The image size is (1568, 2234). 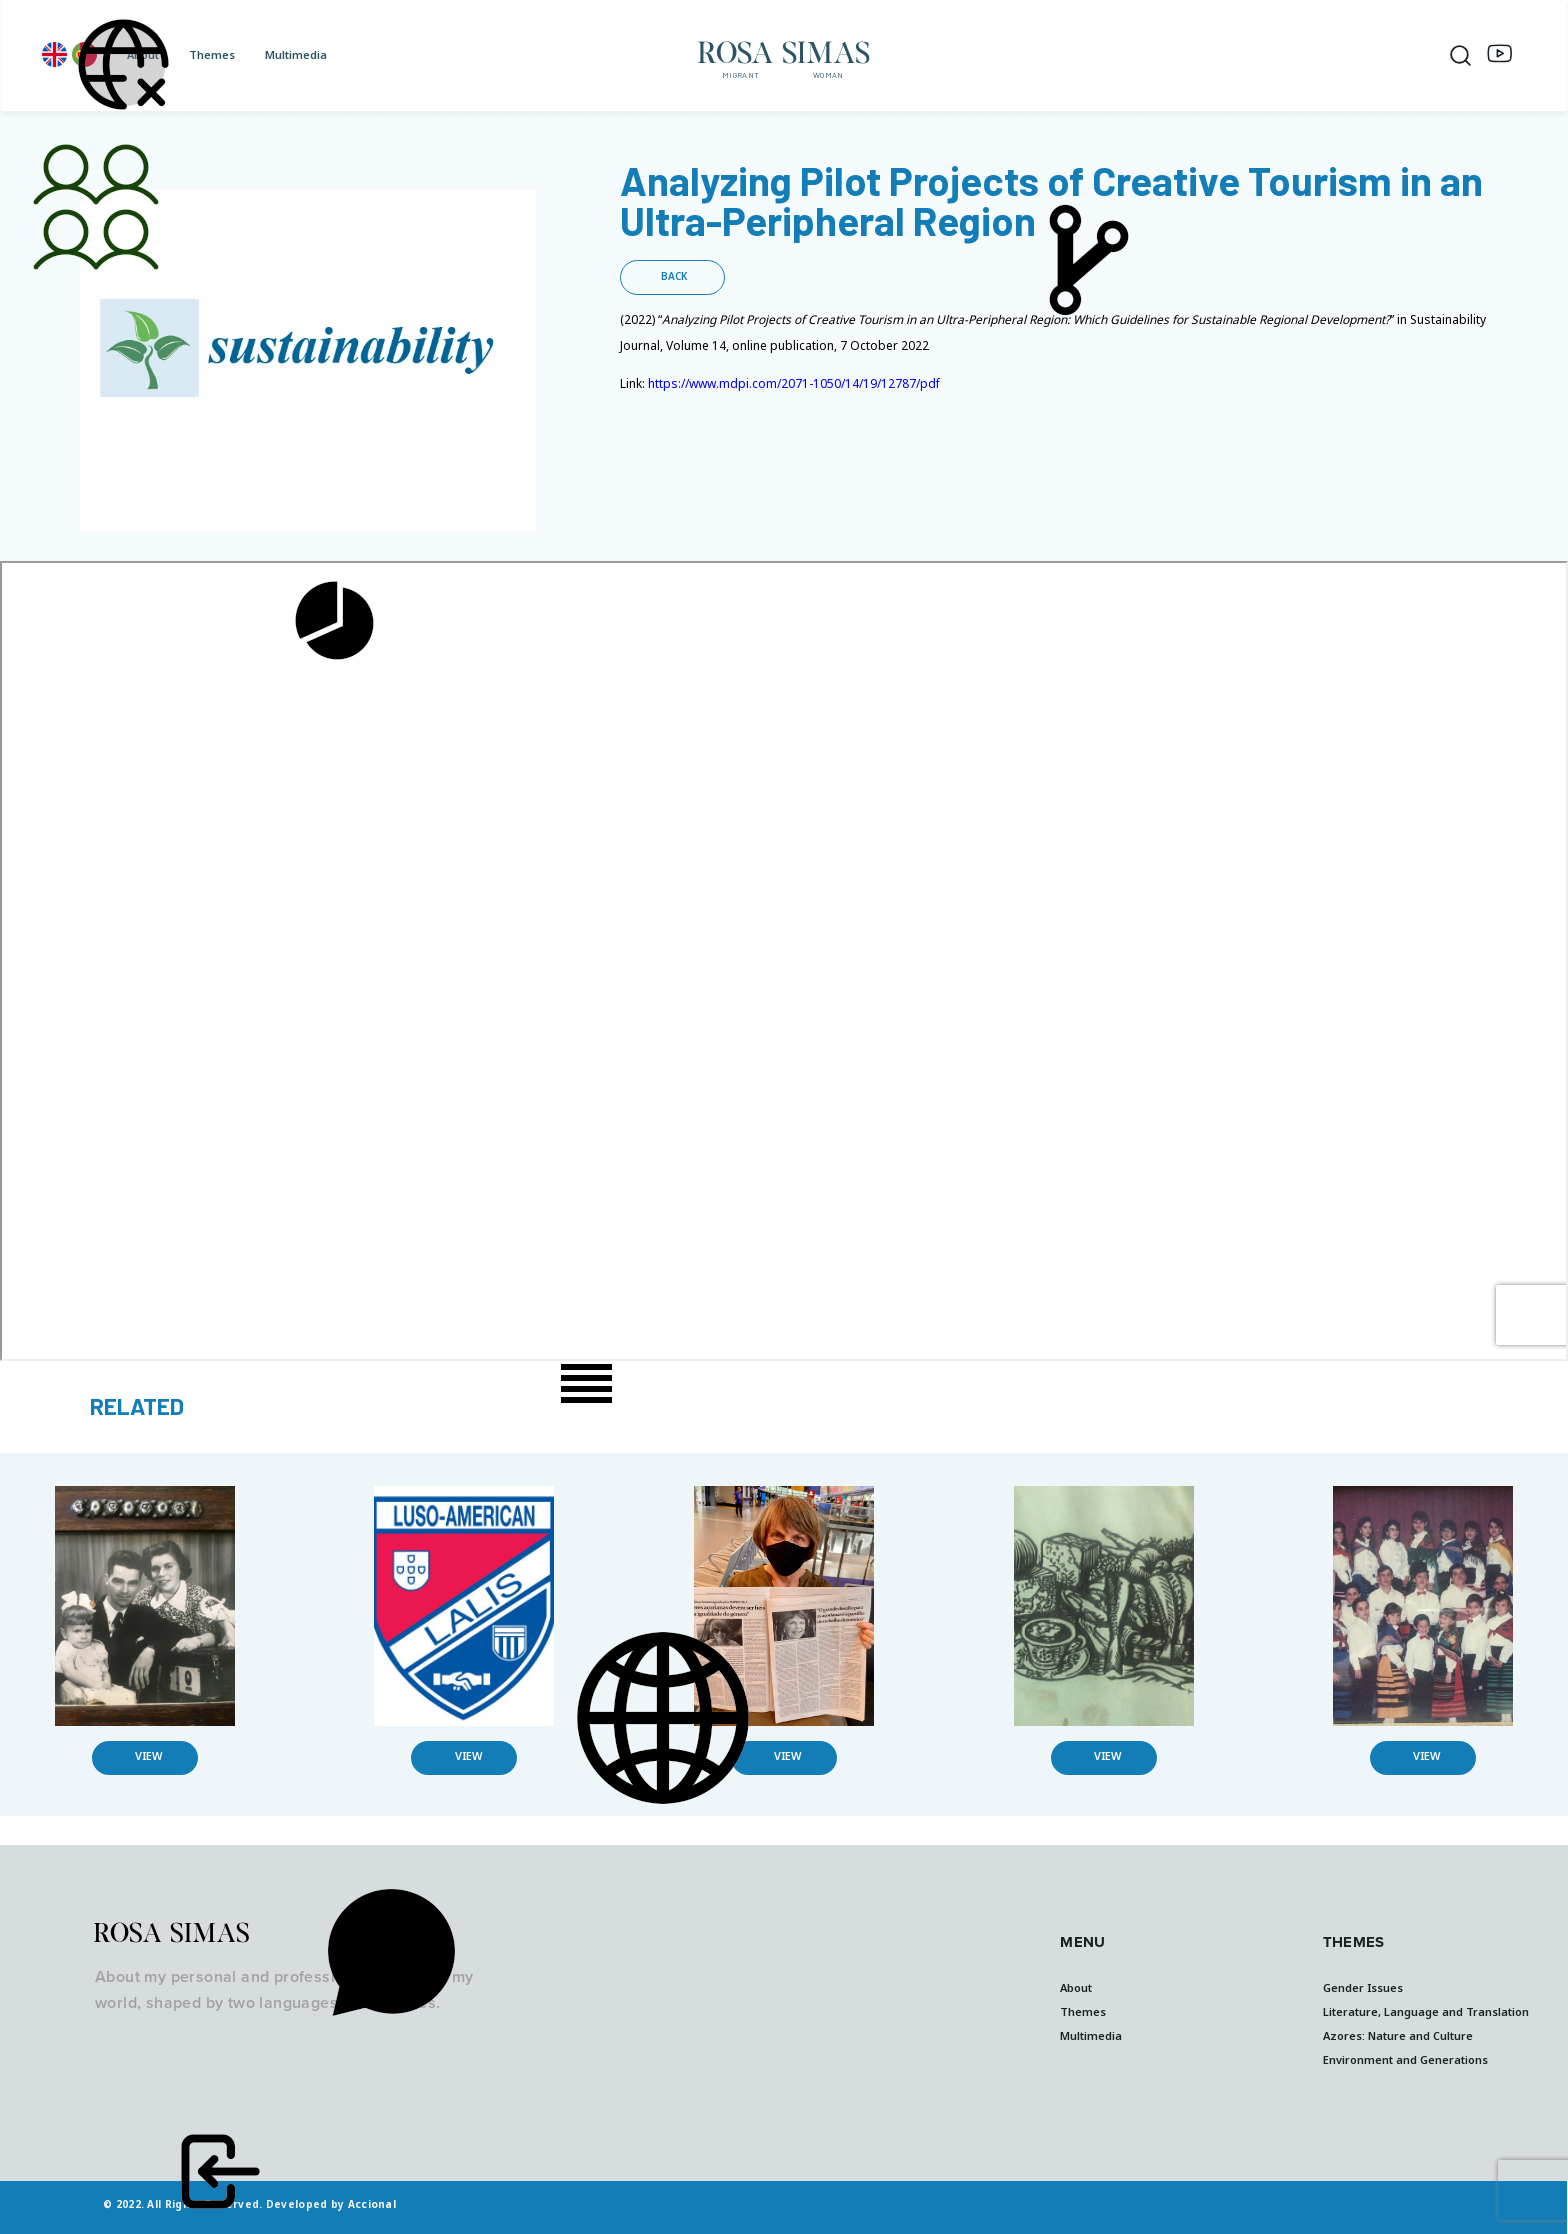 What do you see at coordinates (334, 620) in the screenshot?
I see `view analytics or statistics breakdown` at bounding box center [334, 620].